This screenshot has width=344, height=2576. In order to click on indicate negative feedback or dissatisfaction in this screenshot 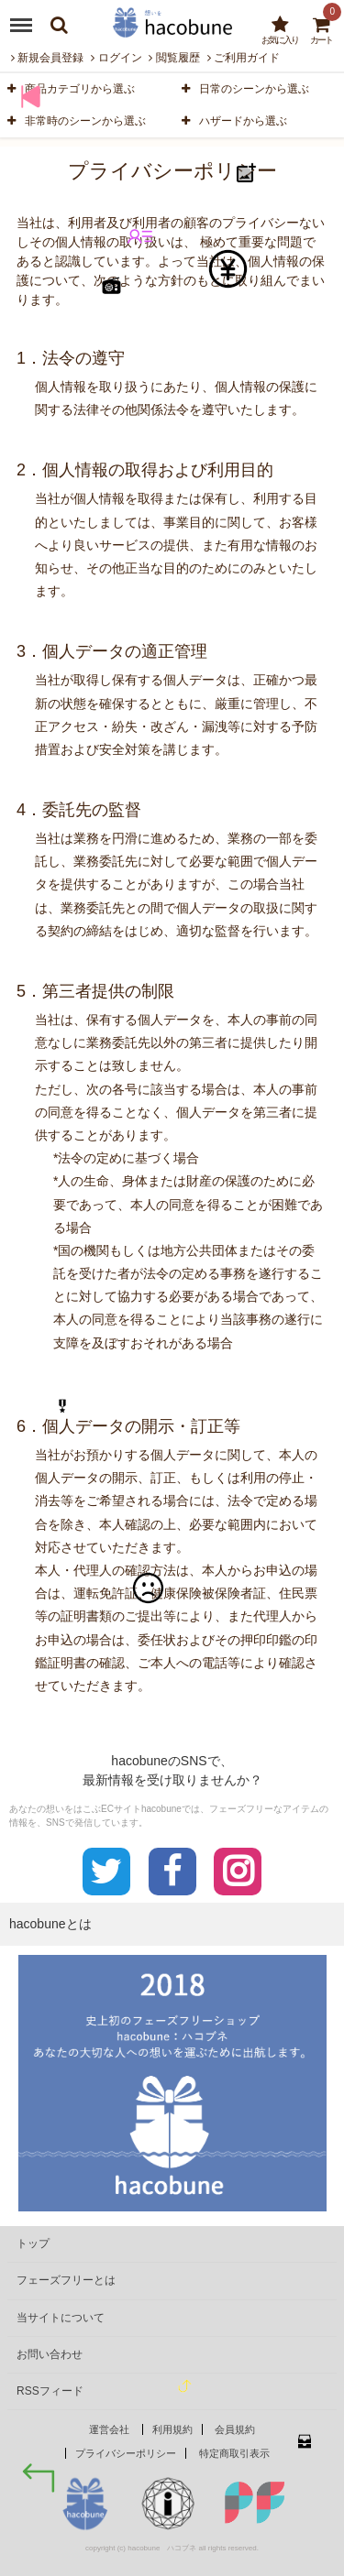, I will do `click(148, 1588)`.